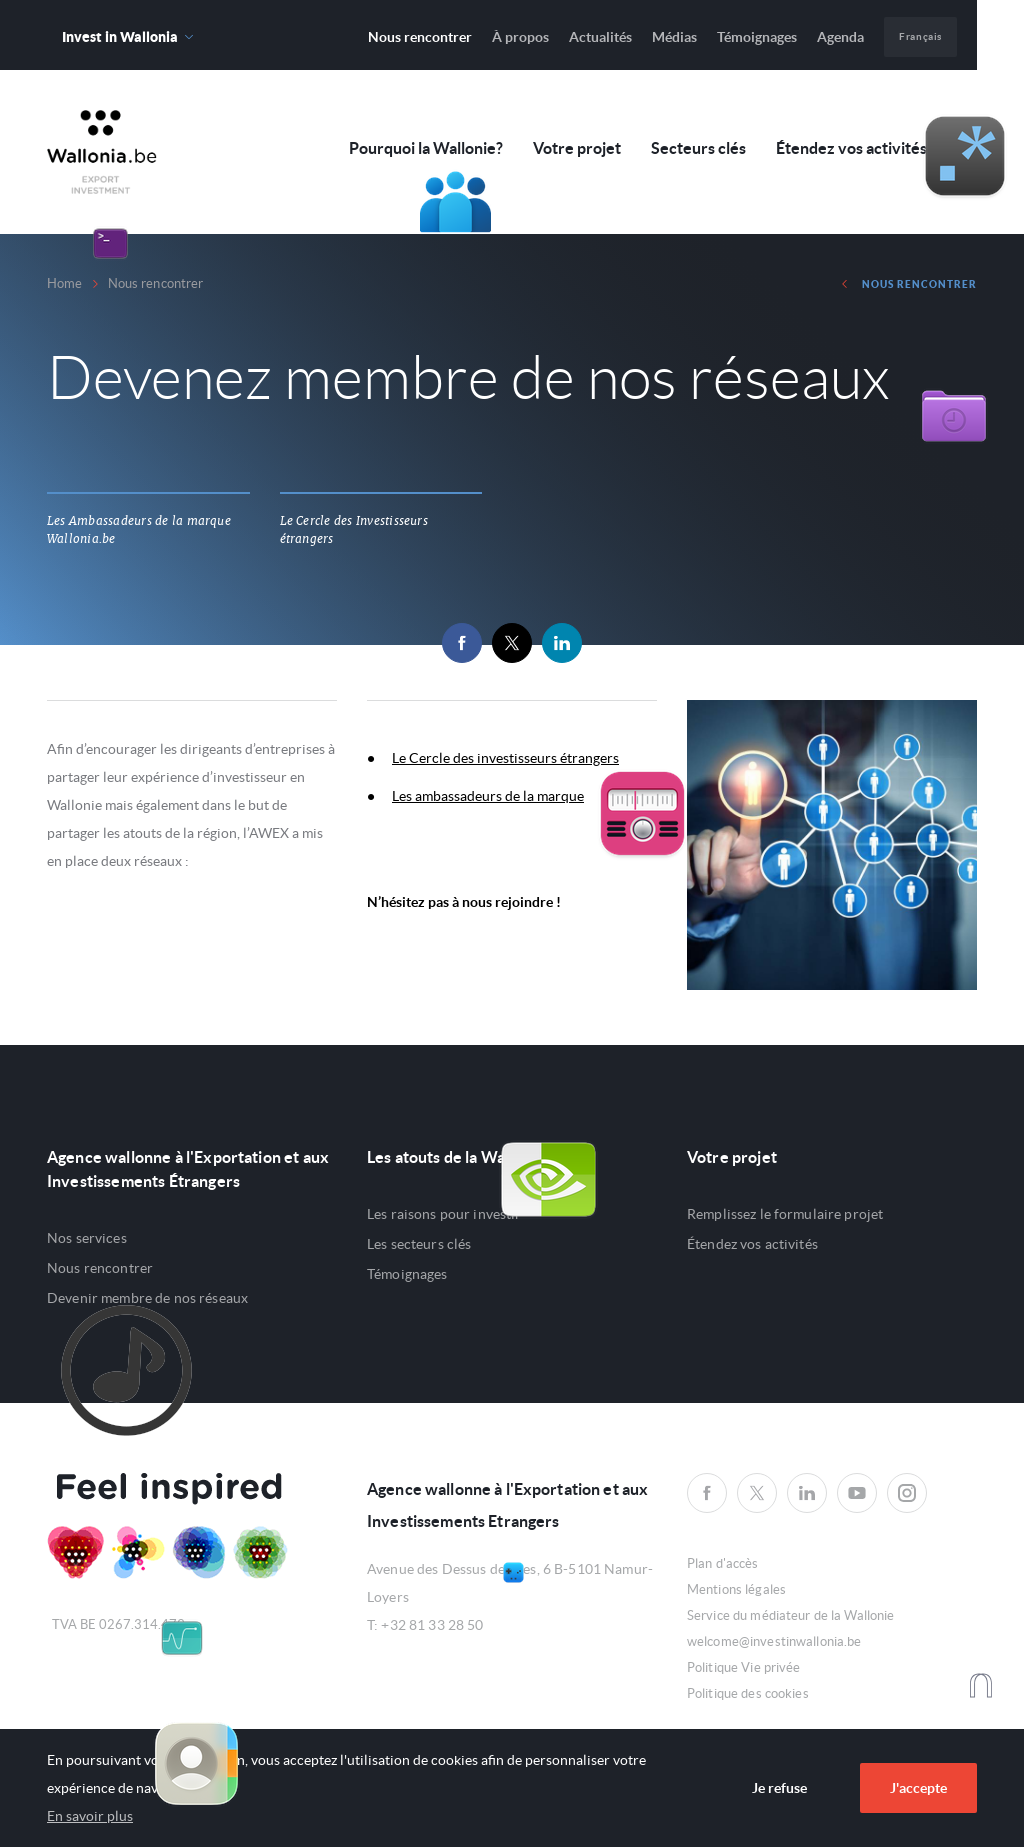 Image resolution: width=1024 pixels, height=1847 pixels. Describe the element at coordinates (196, 1763) in the screenshot. I see `open the contacts app` at that location.